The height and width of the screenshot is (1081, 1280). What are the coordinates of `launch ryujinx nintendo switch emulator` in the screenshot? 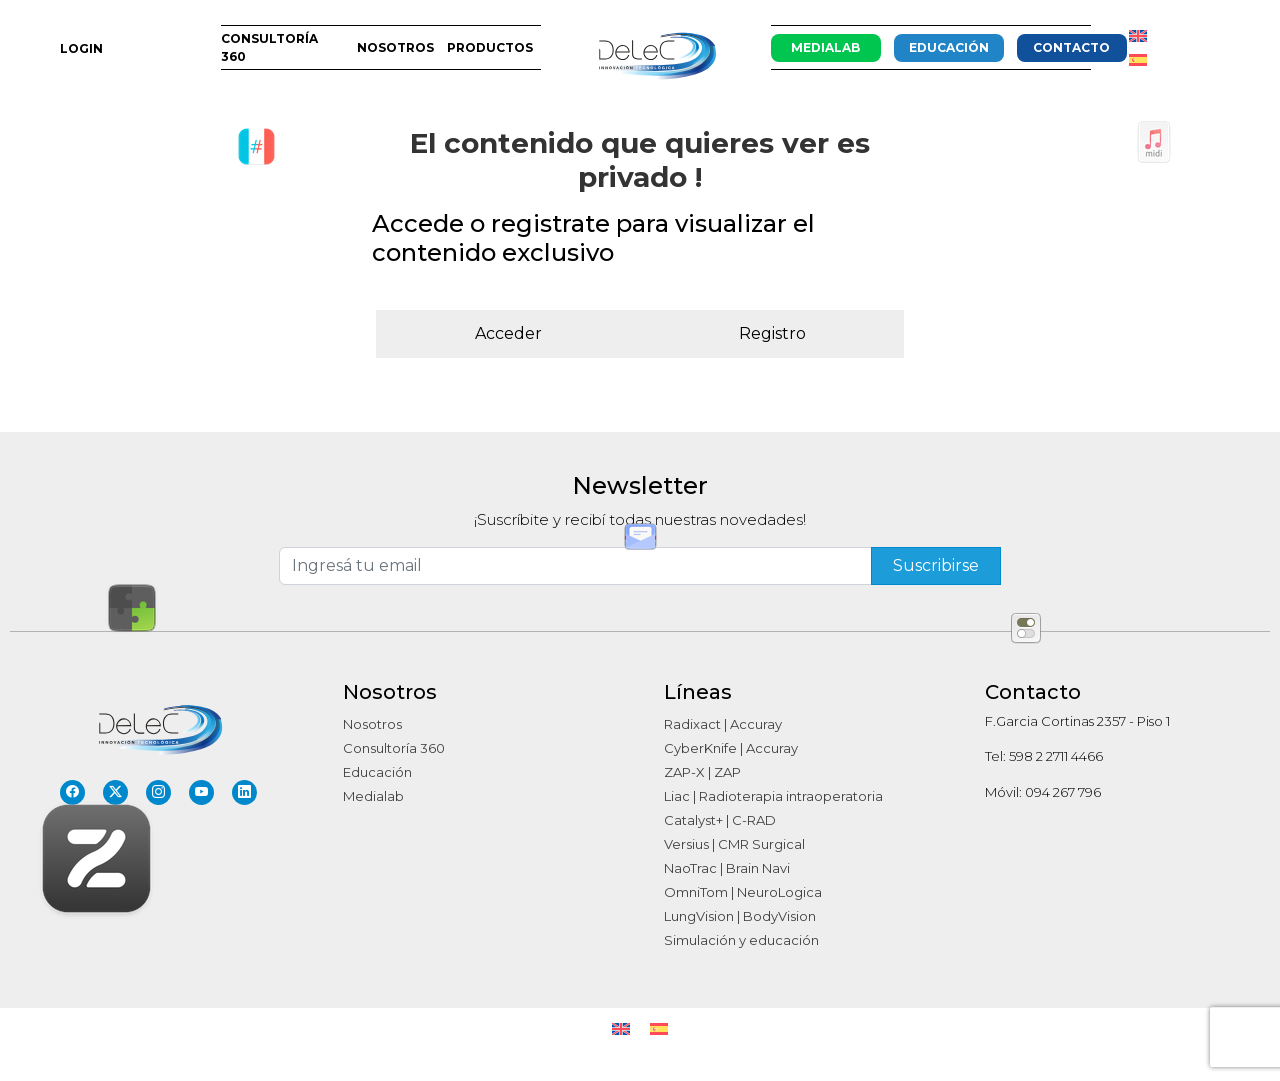 It's located at (256, 146).